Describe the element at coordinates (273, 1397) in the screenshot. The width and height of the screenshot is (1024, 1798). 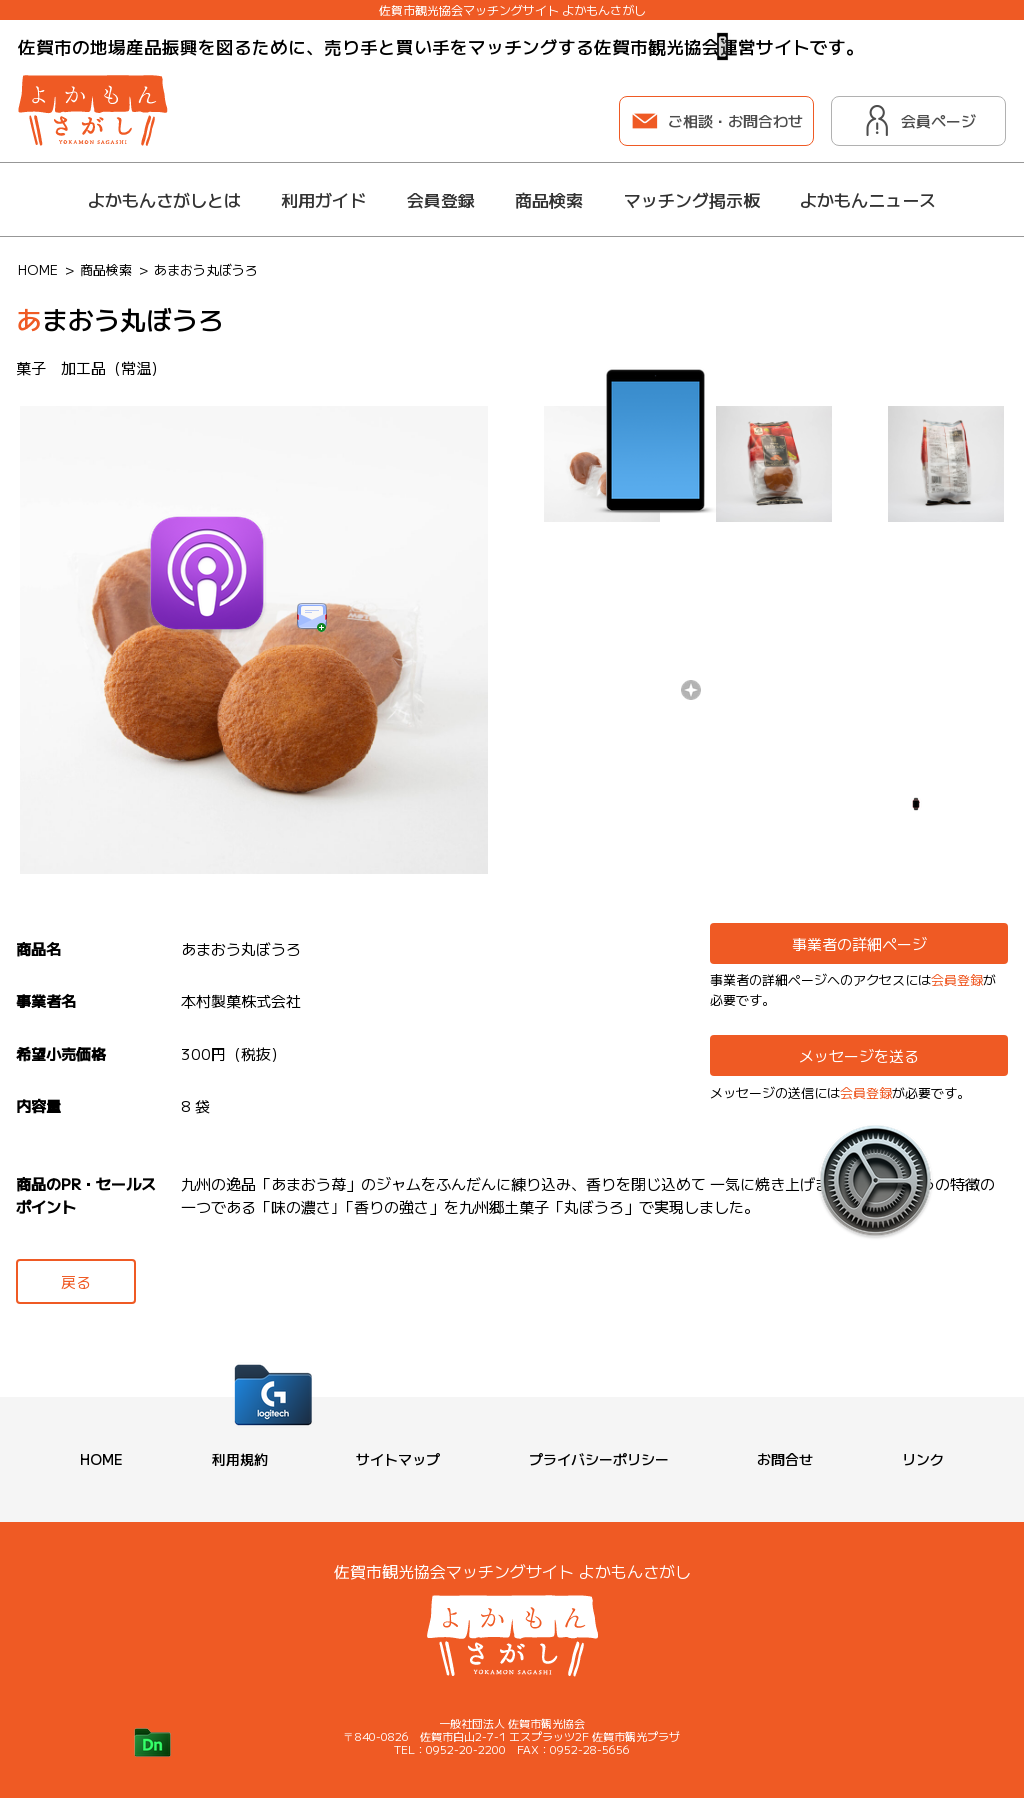
I see `open logitech software or driver files` at that location.